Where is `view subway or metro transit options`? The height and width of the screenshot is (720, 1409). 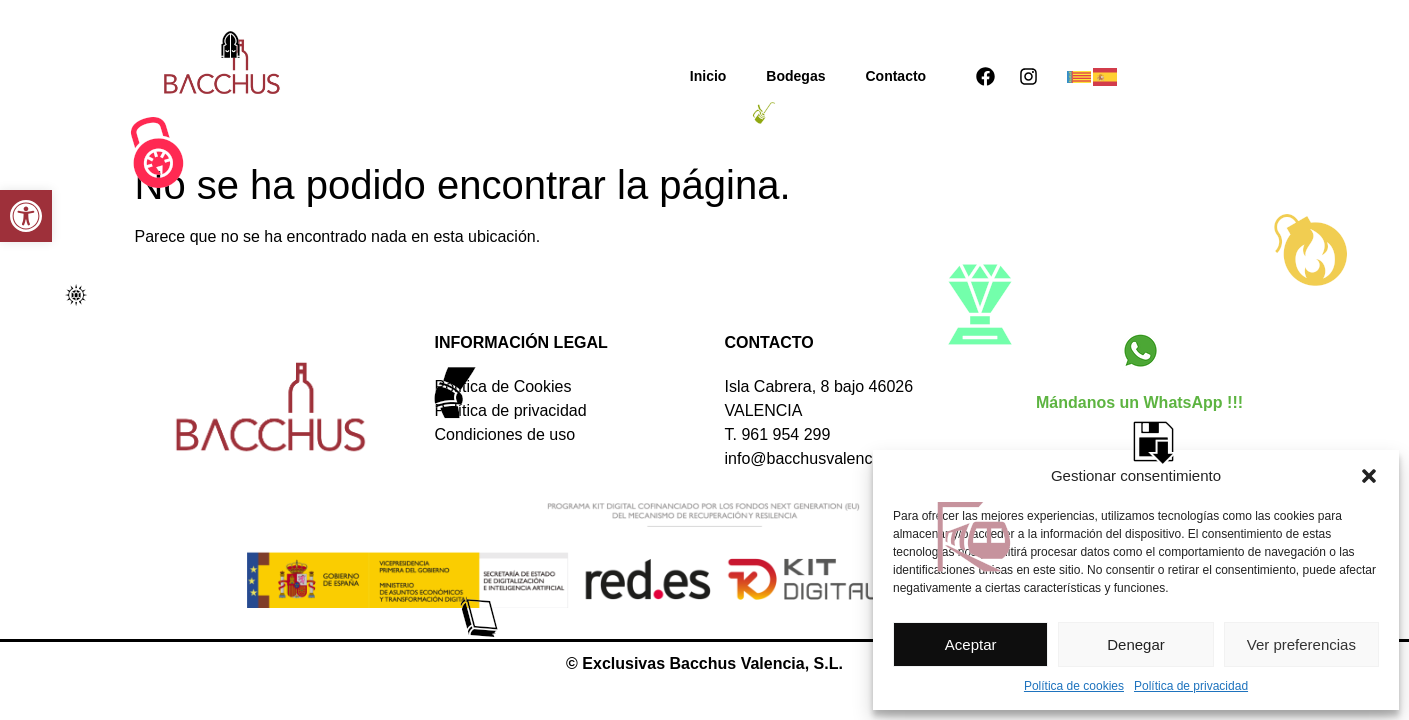
view subway or metro transit options is located at coordinates (973, 536).